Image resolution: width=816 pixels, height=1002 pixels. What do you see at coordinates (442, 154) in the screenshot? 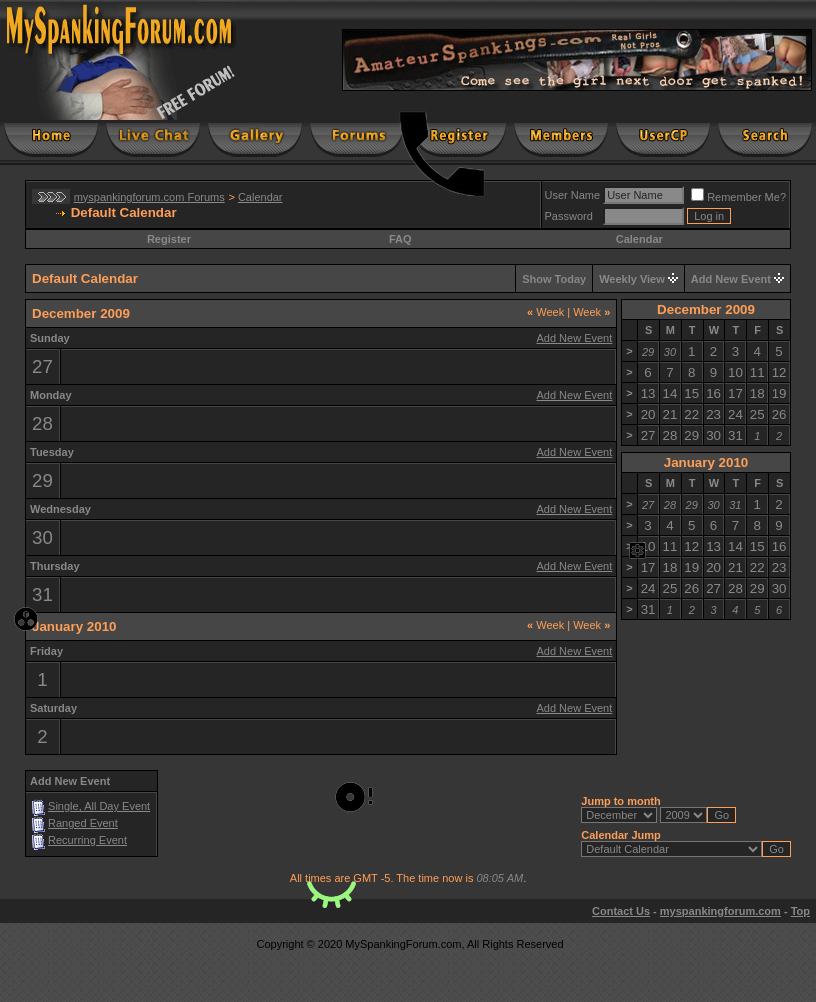
I see `make a phone call` at bounding box center [442, 154].